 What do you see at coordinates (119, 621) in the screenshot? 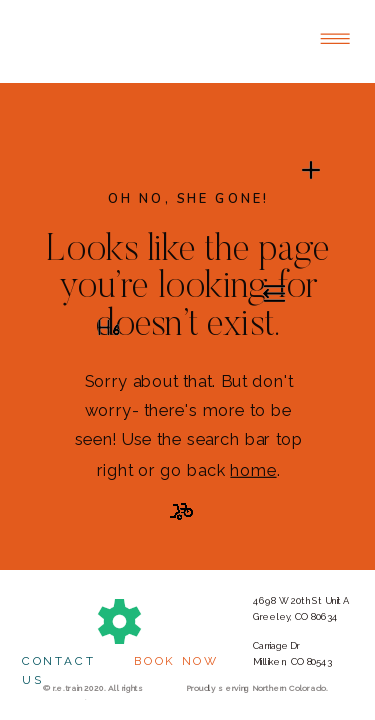
I see `access settings` at bounding box center [119, 621].